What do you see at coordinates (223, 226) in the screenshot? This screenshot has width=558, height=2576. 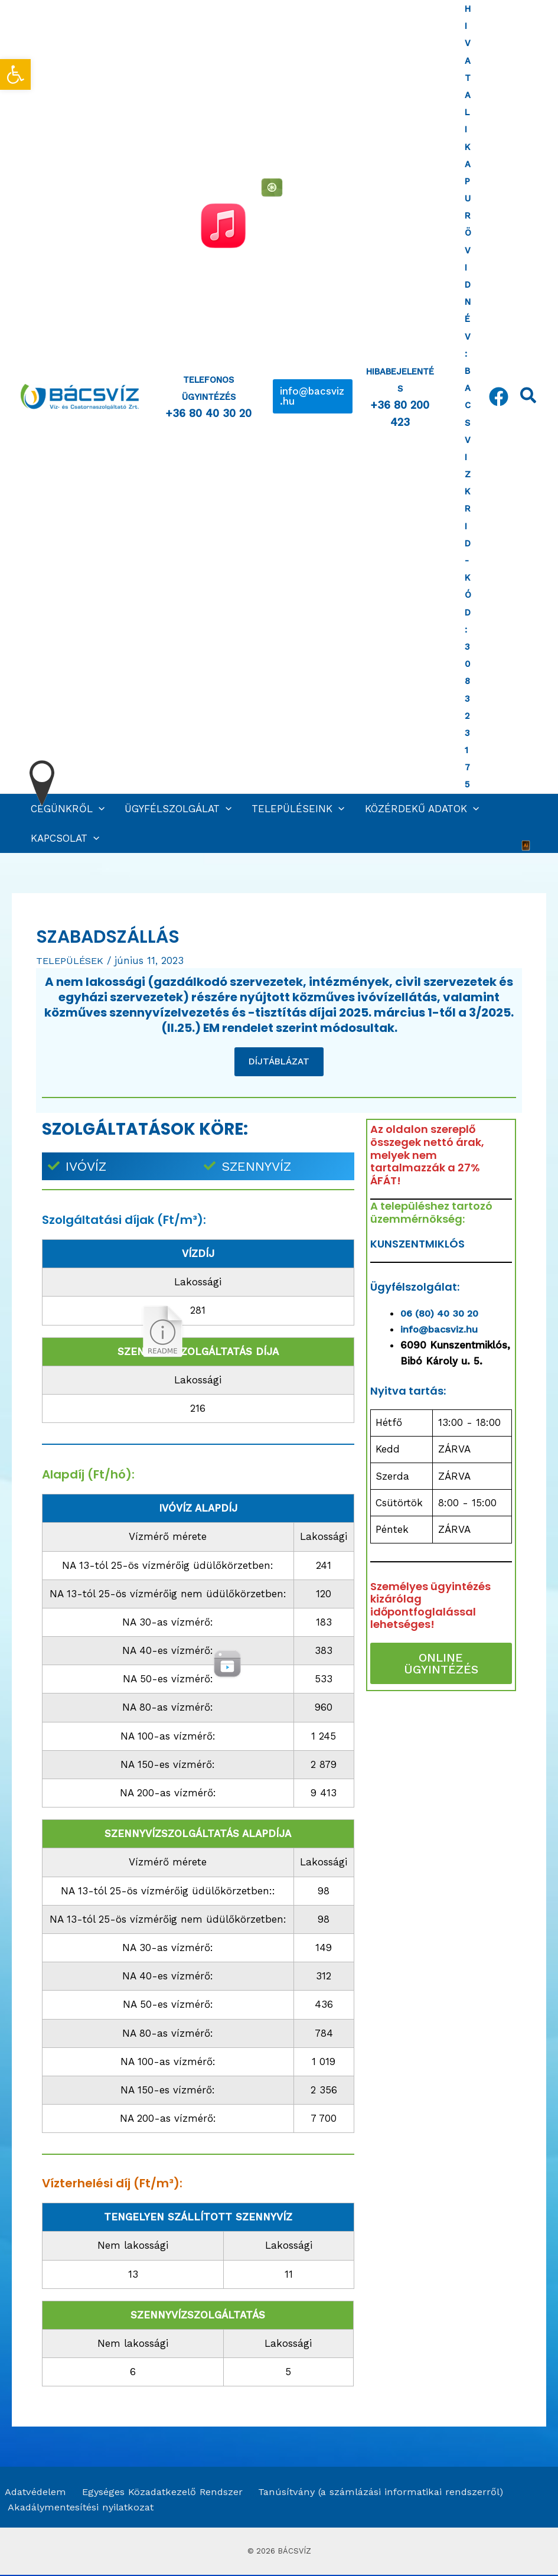 I see `open Apple Music app` at bounding box center [223, 226].